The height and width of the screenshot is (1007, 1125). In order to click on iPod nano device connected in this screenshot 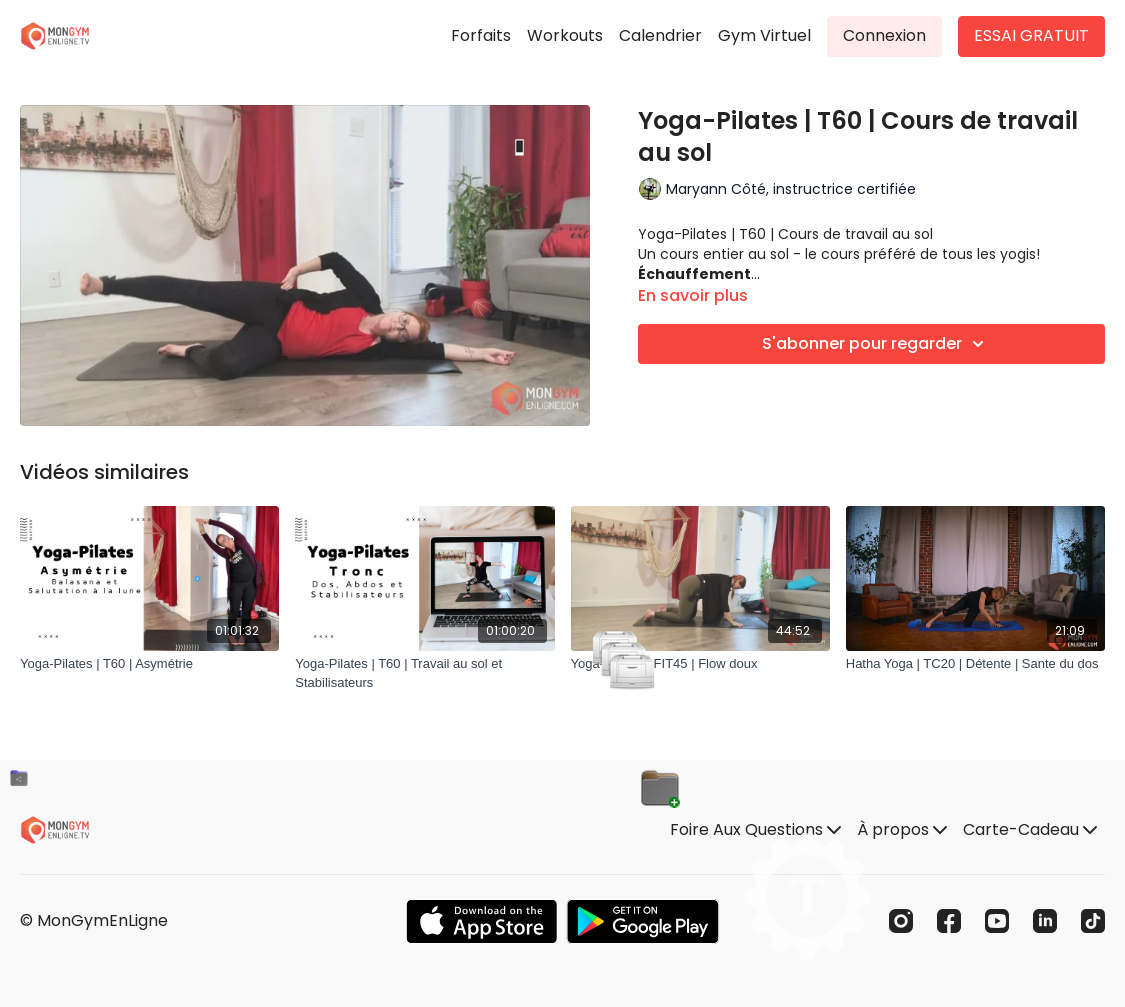, I will do `click(519, 147)`.